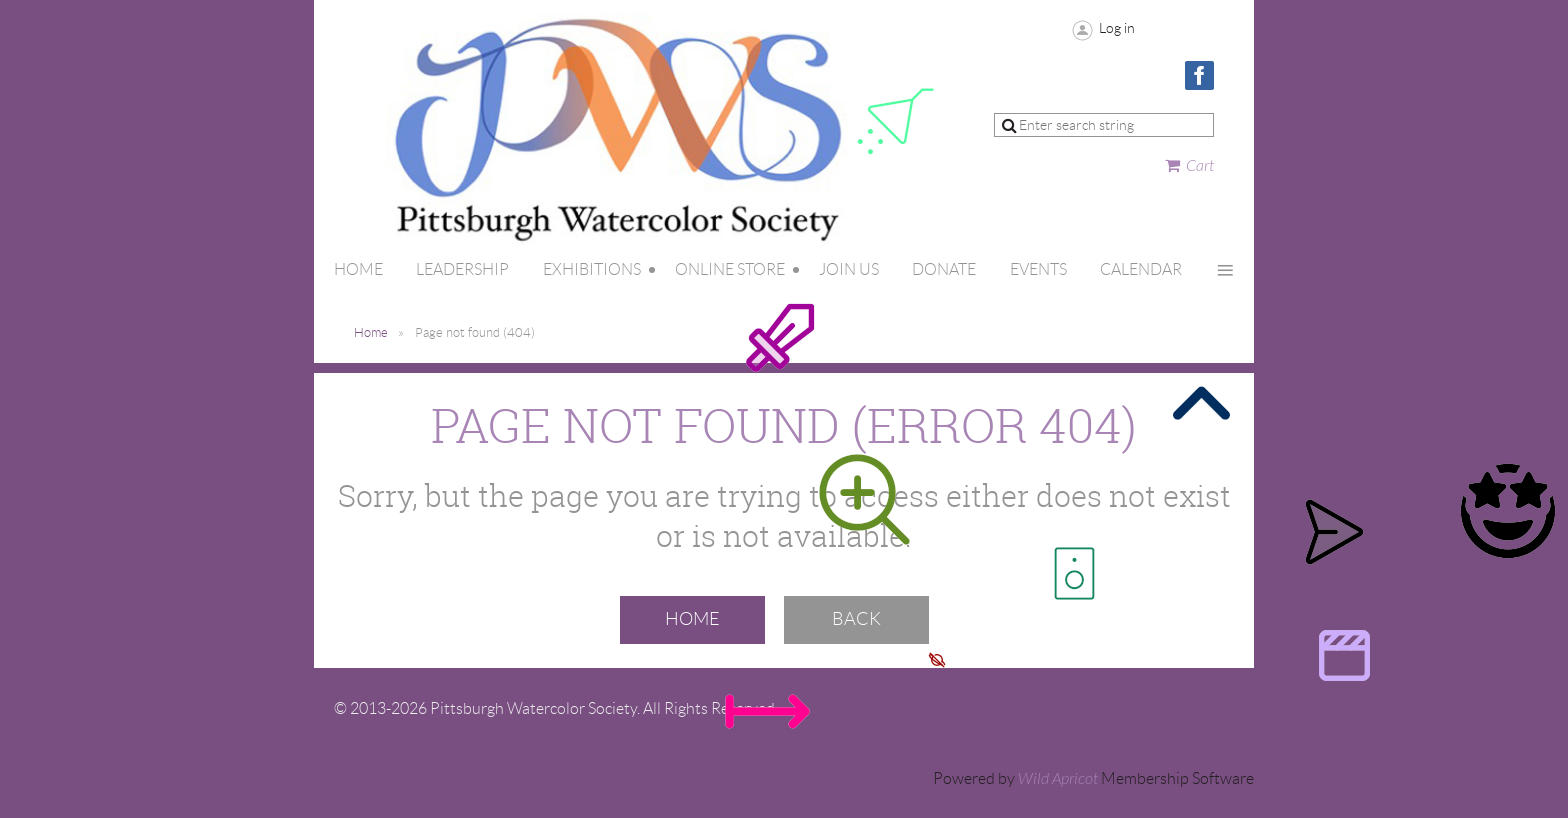 The width and height of the screenshot is (1568, 818). Describe the element at coordinates (1074, 573) in the screenshot. I see `adjust speaker or audio output settings` at that location.